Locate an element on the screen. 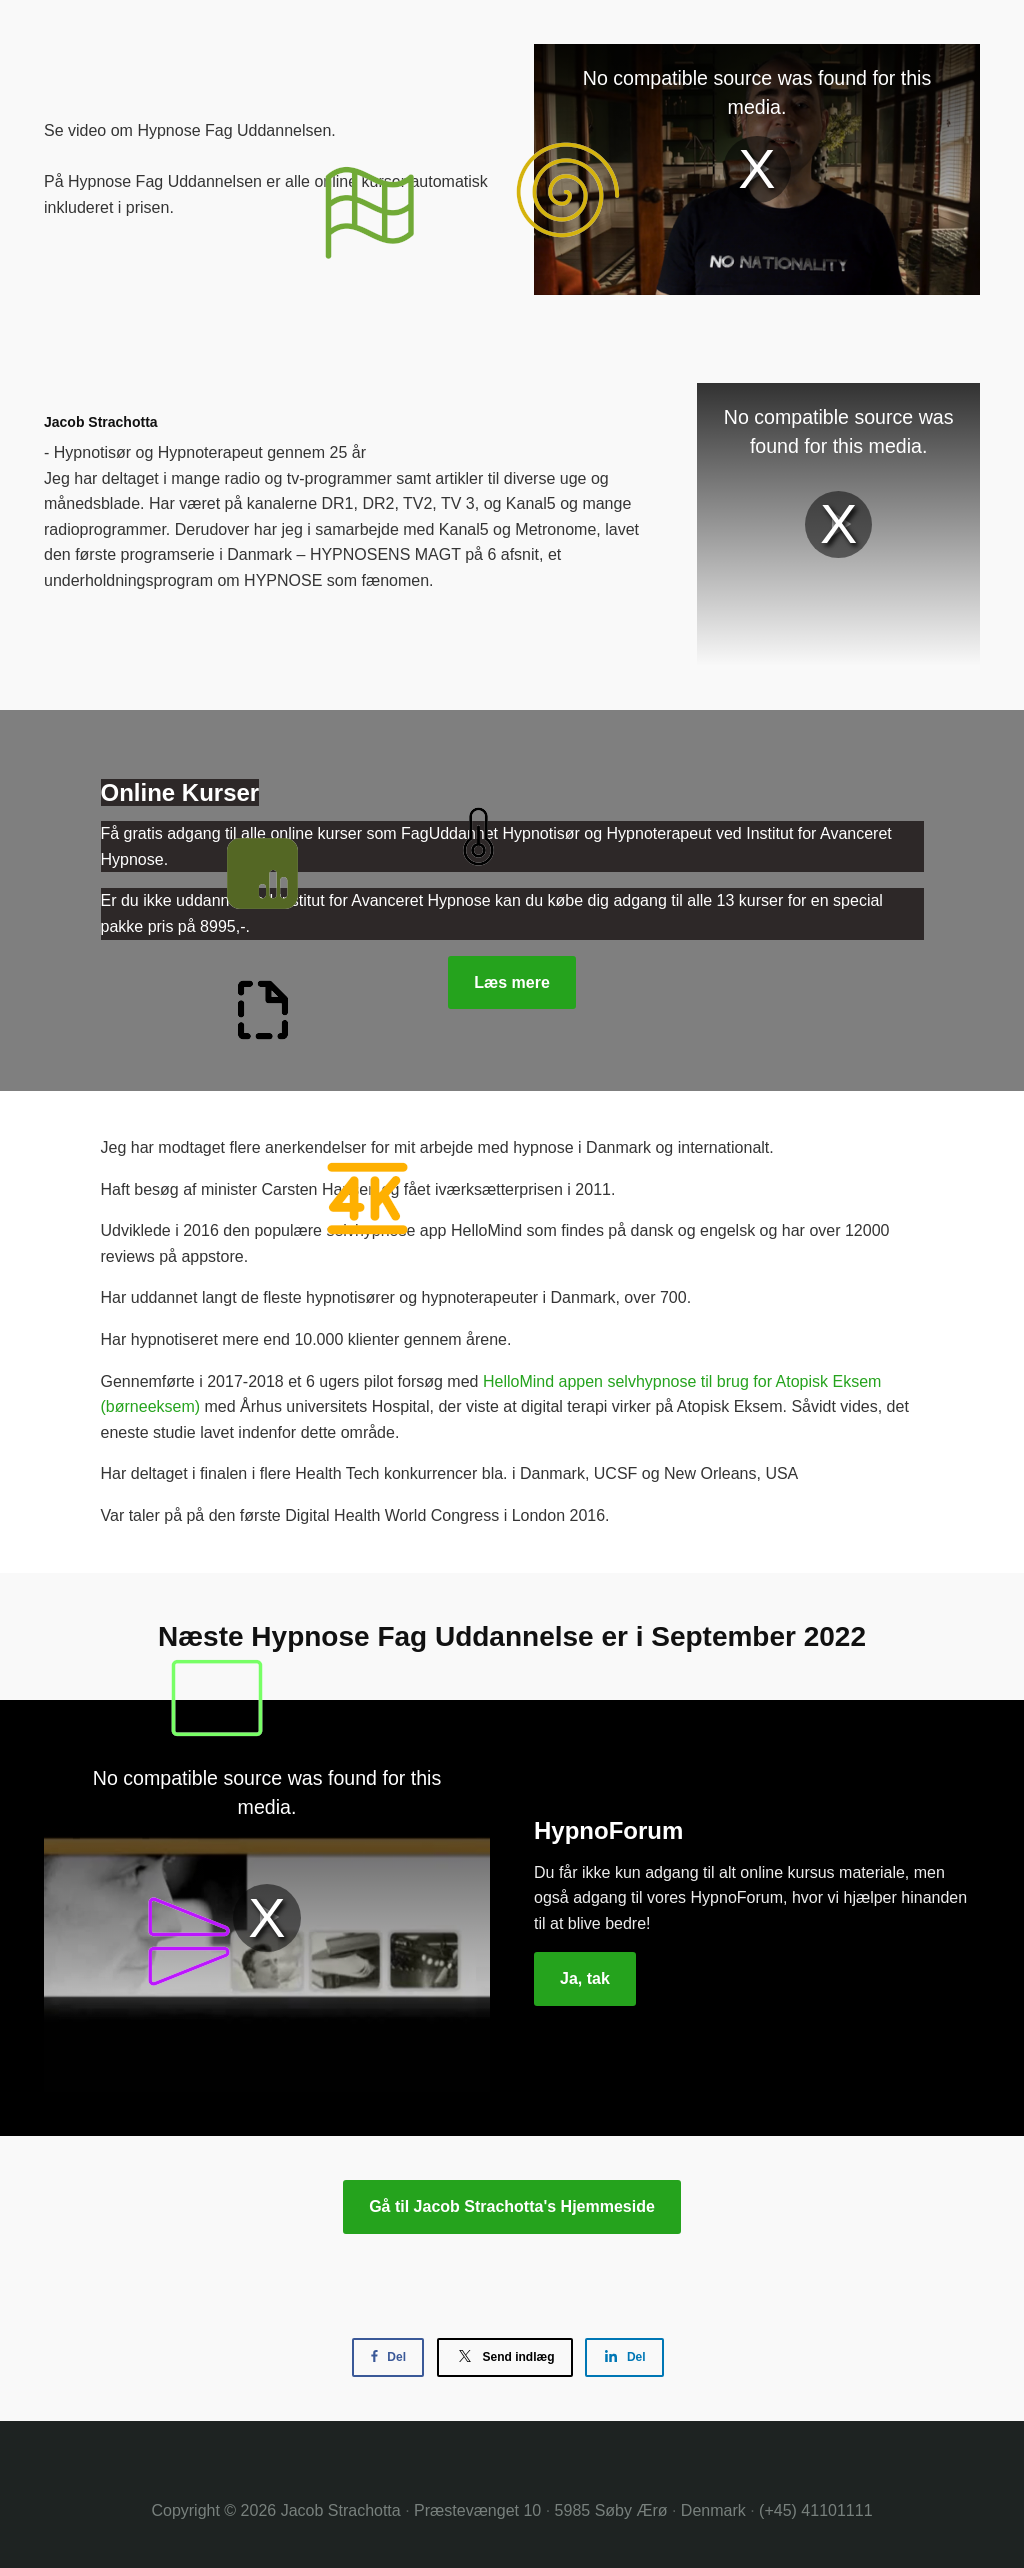  indicates loading or processing in progress is located at coordinates (562, 188).